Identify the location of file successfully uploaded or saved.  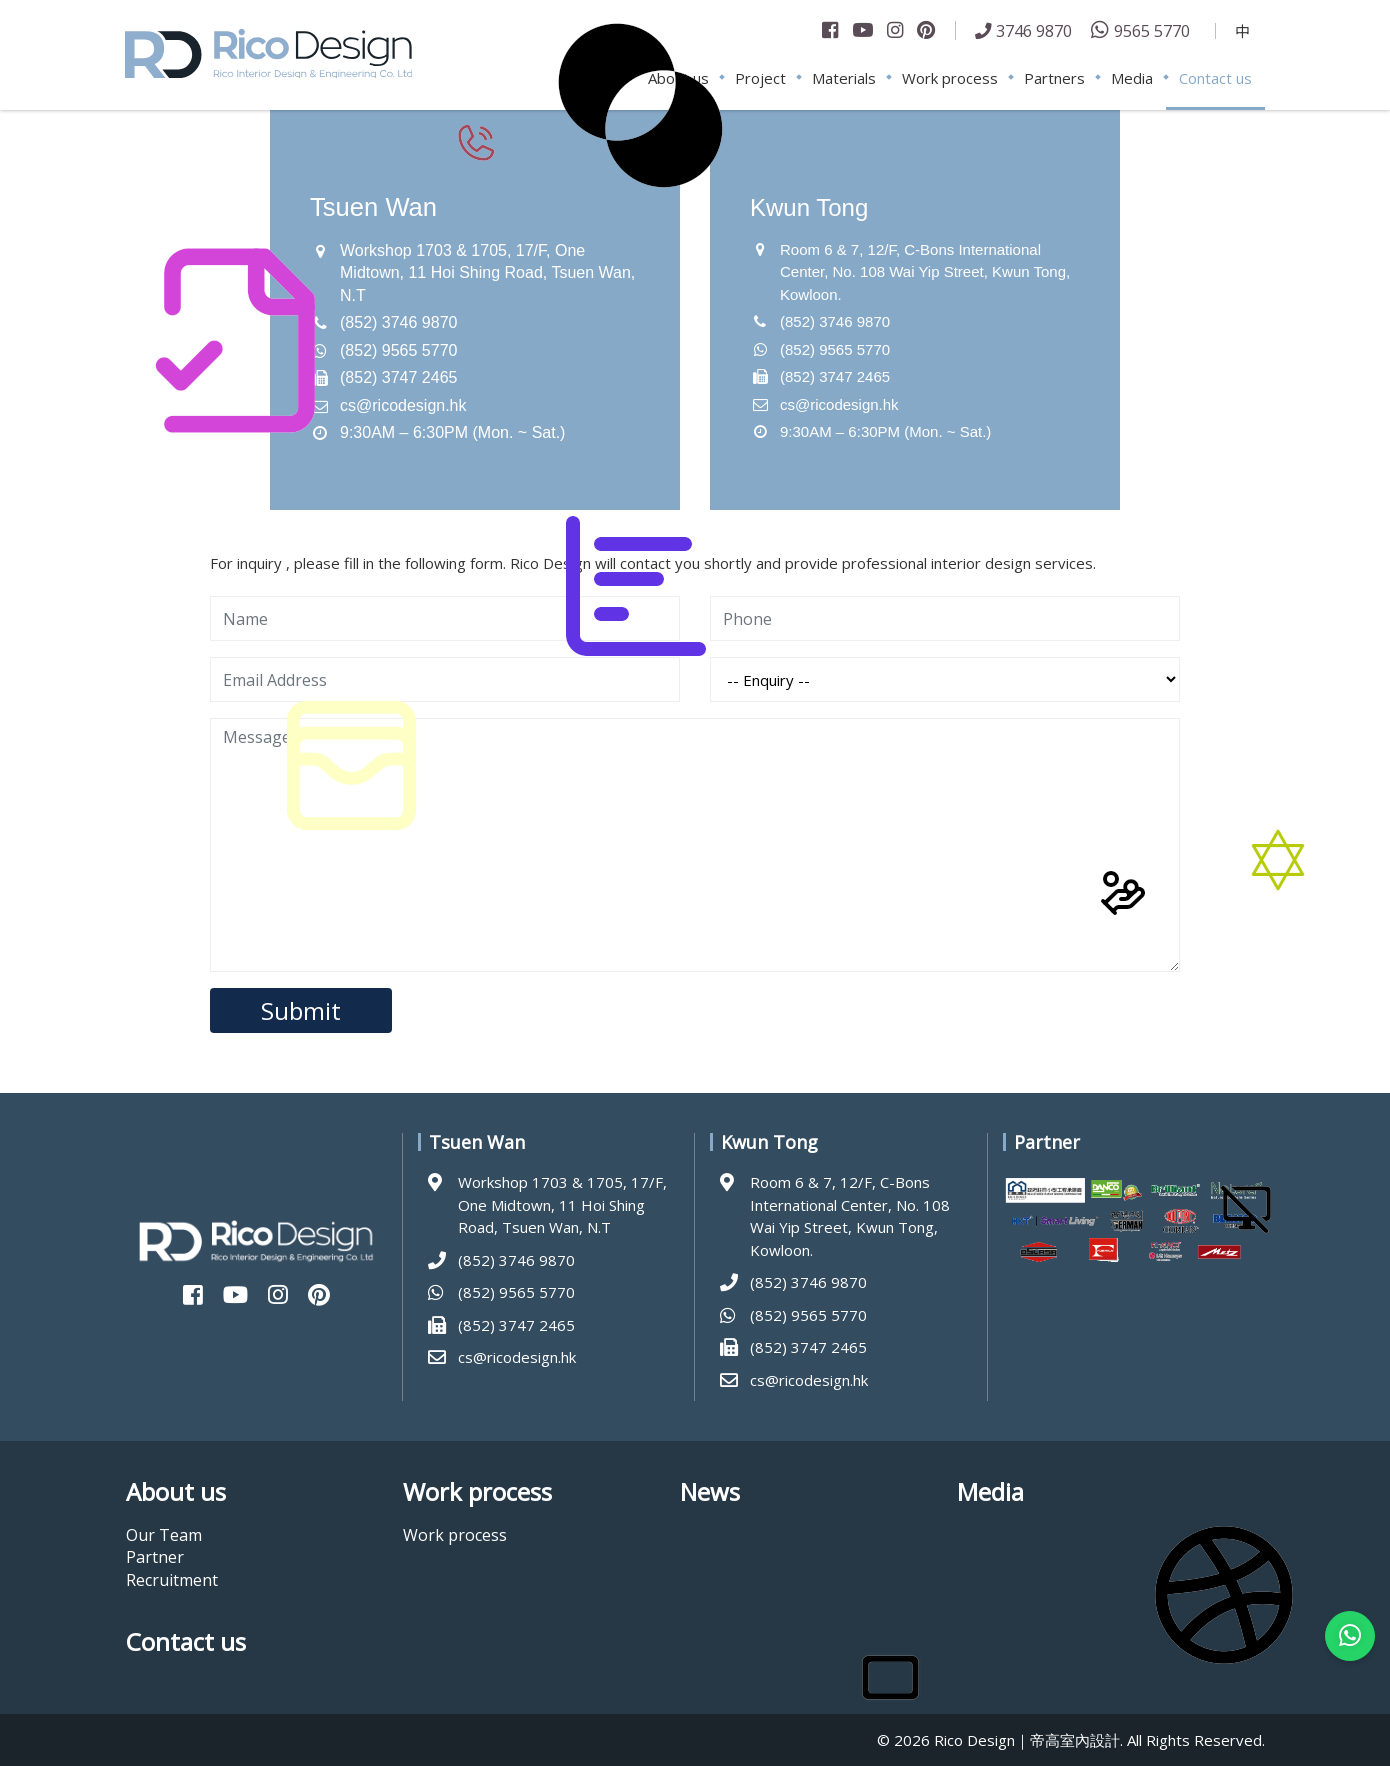
(239, 340).